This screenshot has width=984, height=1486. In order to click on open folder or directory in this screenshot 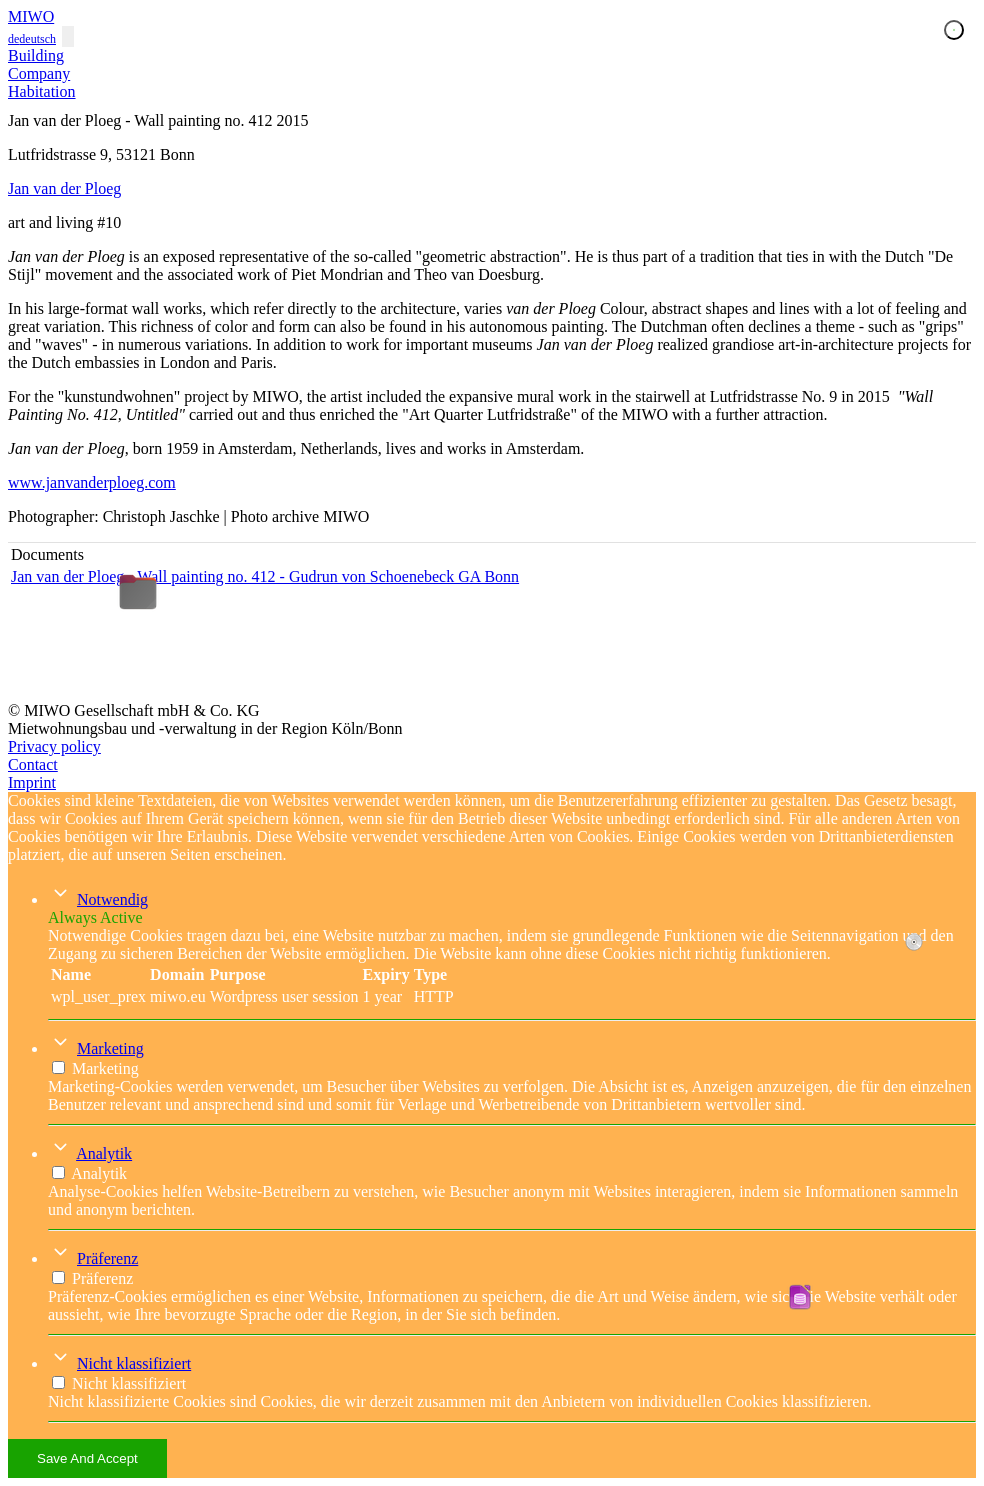, I will do `click(138, 592)`.